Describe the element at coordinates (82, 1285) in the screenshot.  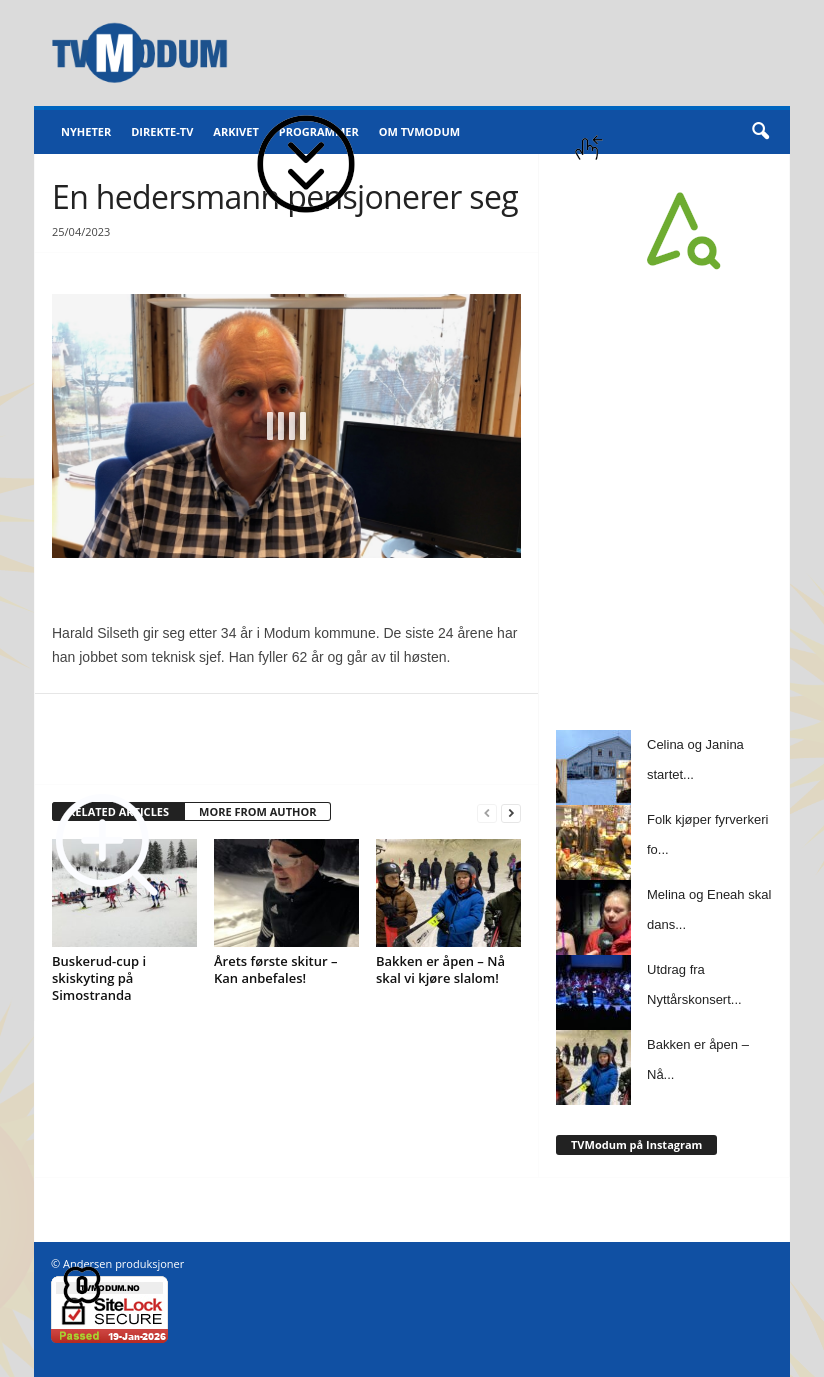
I see `open the Amie calendar app` at that location.